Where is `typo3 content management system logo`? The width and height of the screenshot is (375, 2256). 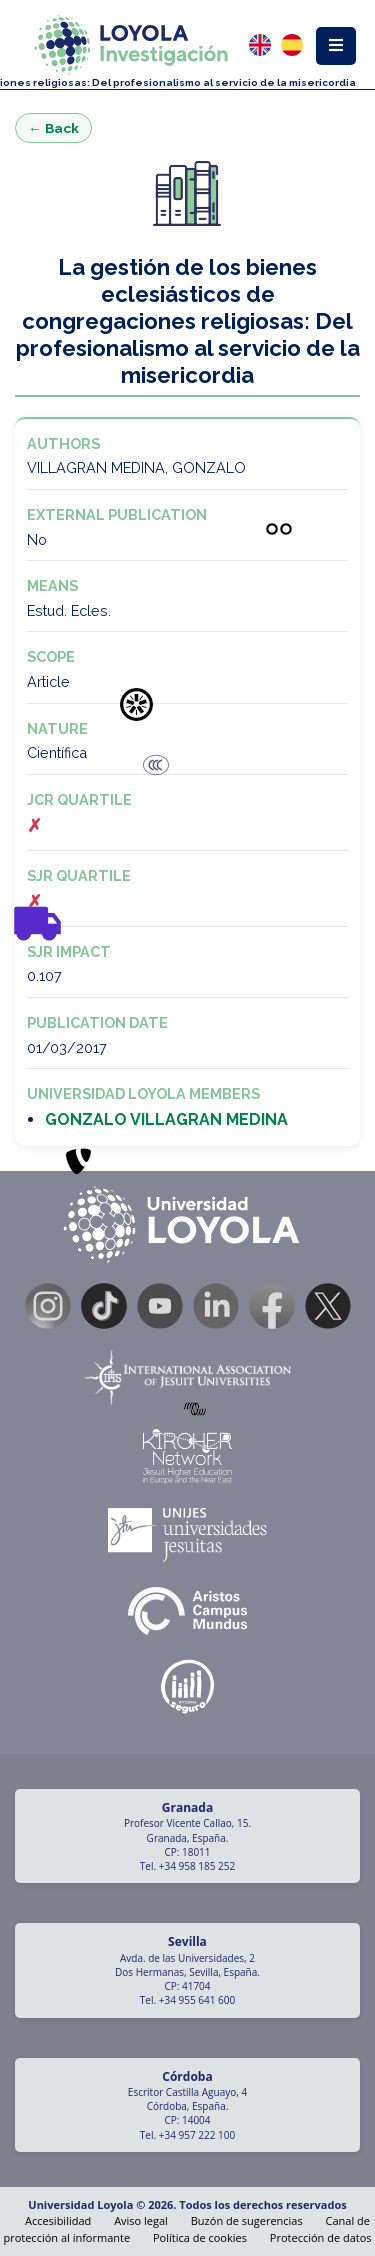 typo3 content management system logo is located at coordinates (78, 1161).